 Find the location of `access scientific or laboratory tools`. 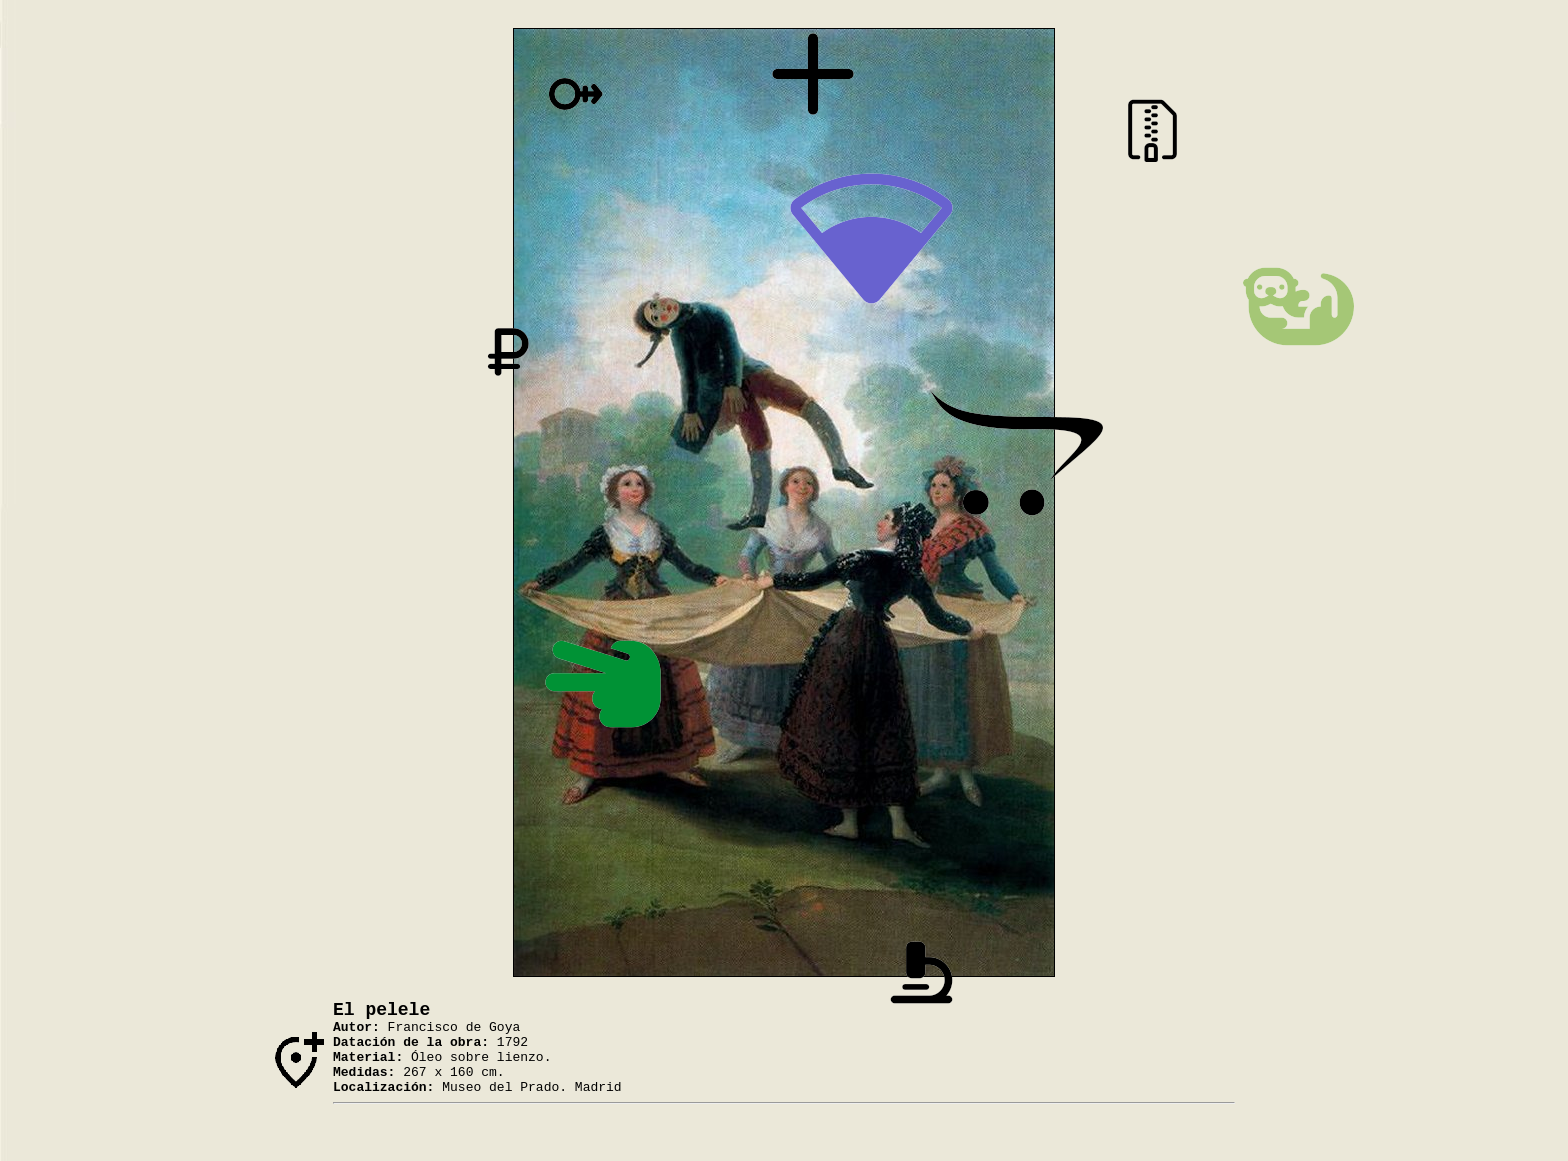

access scientific or laboratory tools is located at coordinates (921, 972).